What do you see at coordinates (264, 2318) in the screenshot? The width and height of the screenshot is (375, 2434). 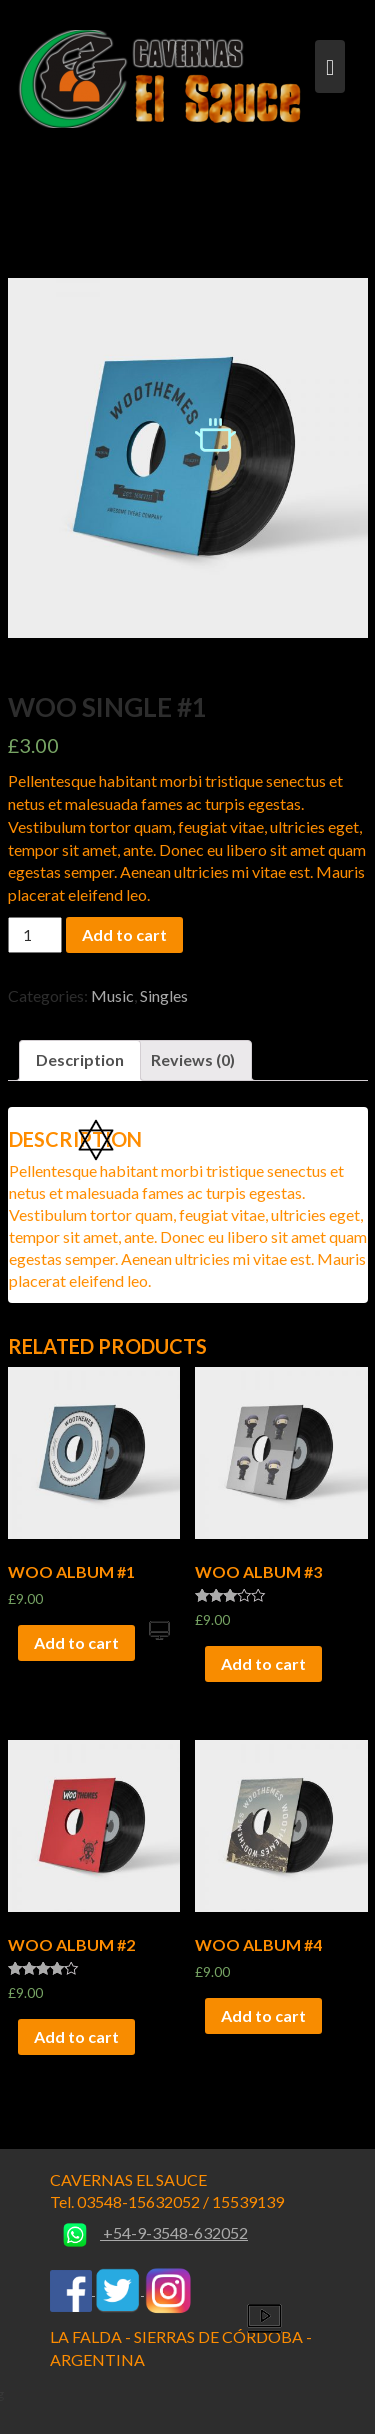 I see `play or watch a video` at bounding box center [264, 2318].